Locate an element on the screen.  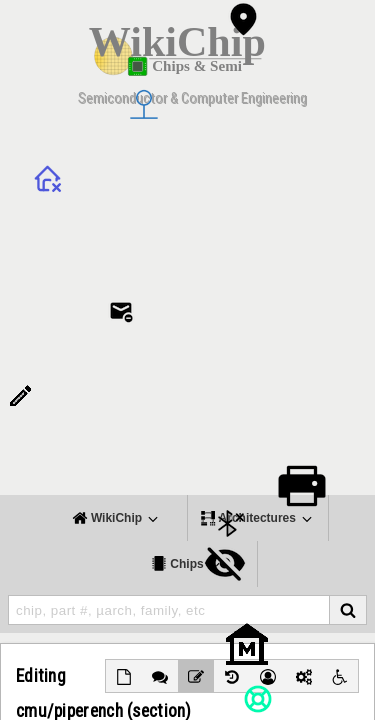
hide password or sensitive content is located at coordinates (225, 564).